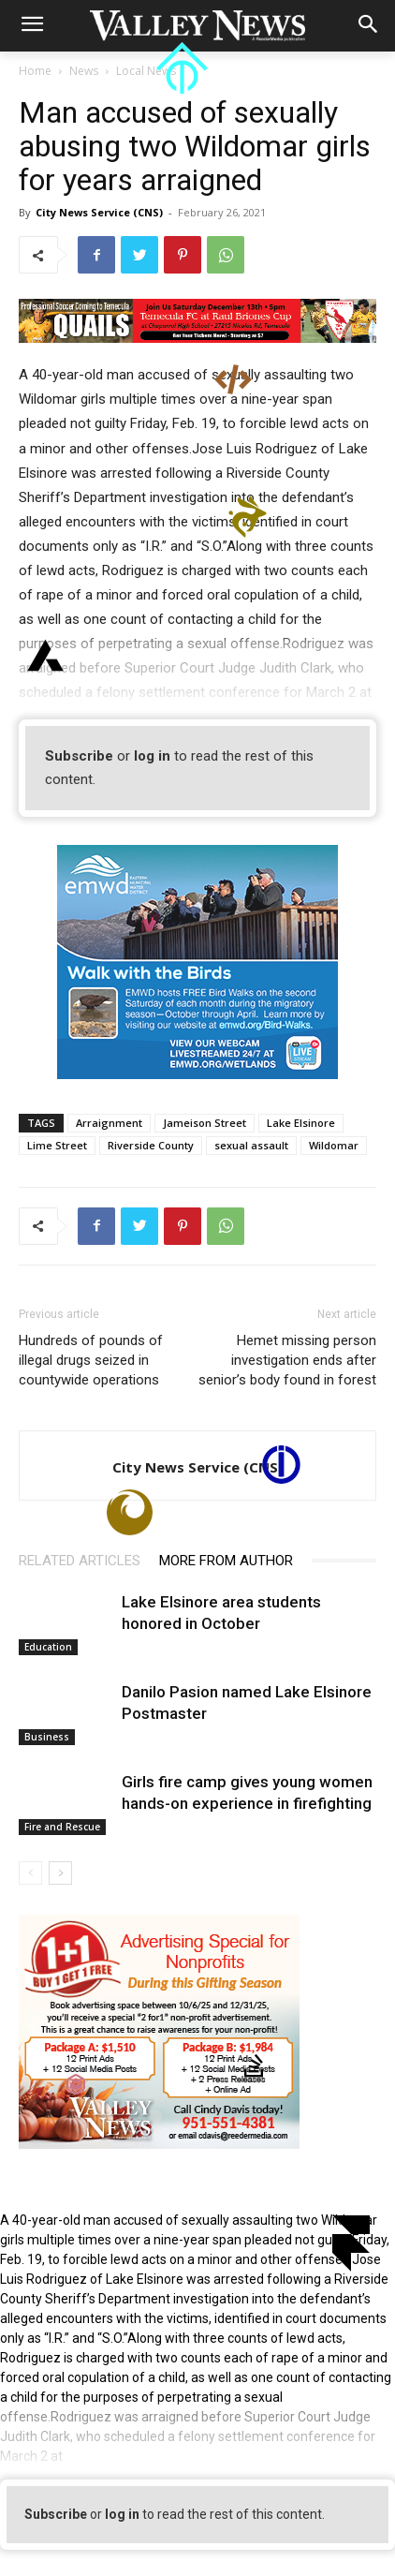 This screenshot has height=2576, width=395. Describe the element at coordinates (281, 1464) in the screenshot. I see `open ioBroker smart home dashboard` at that location.